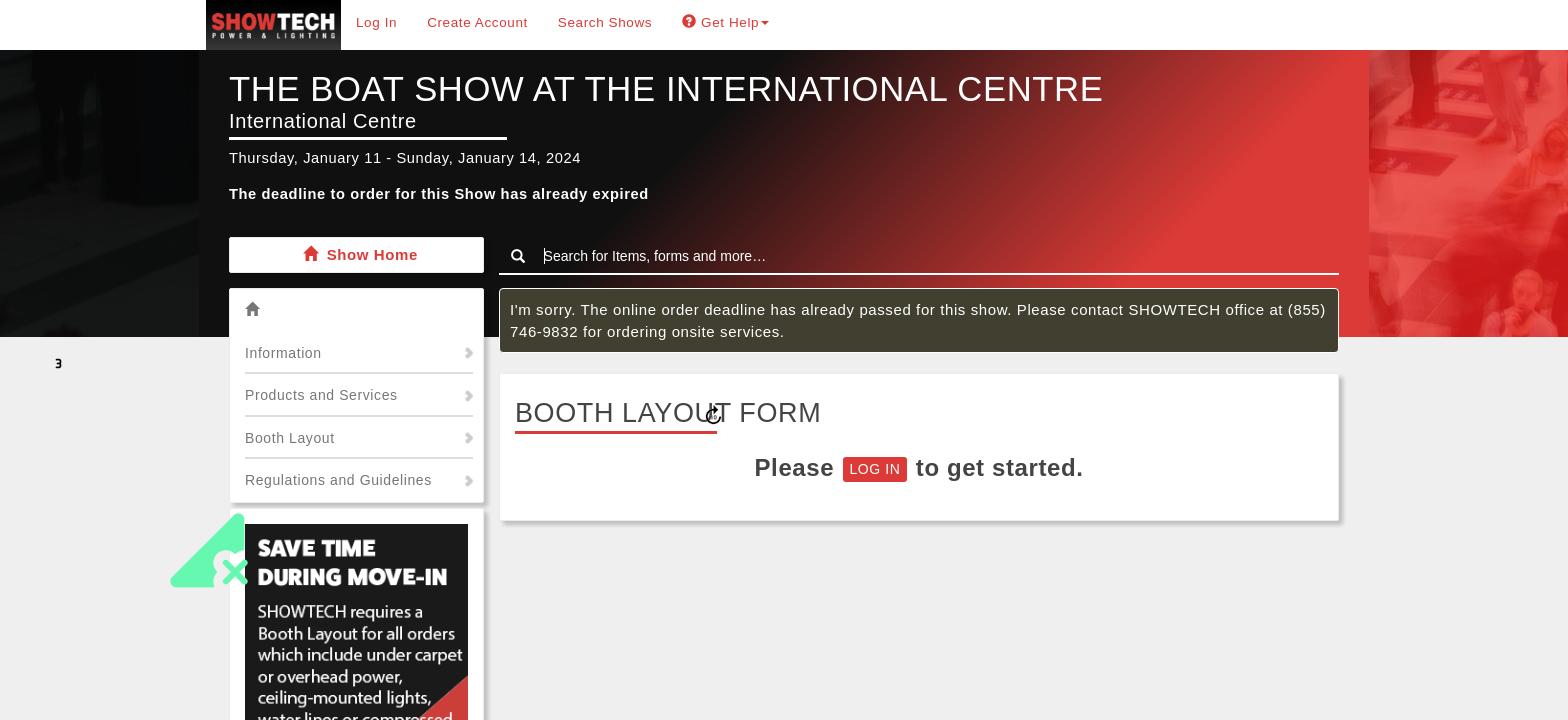 This screenshot has height=720, width=1568. I want to click on skip forward 10 seconds in media playback, so click(713, 415).